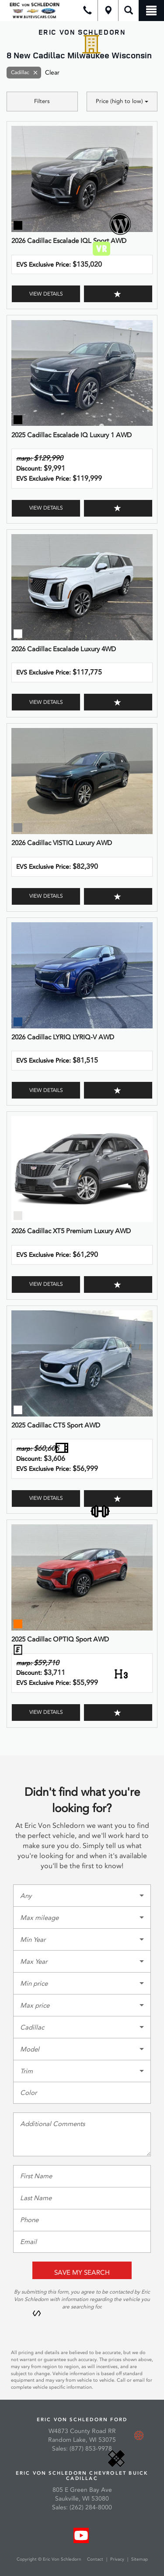 This screenshot has width=164, height=2576. Describe the element at coordinates (91, 44) in the screenshot. I see `view building or office location` at that location.